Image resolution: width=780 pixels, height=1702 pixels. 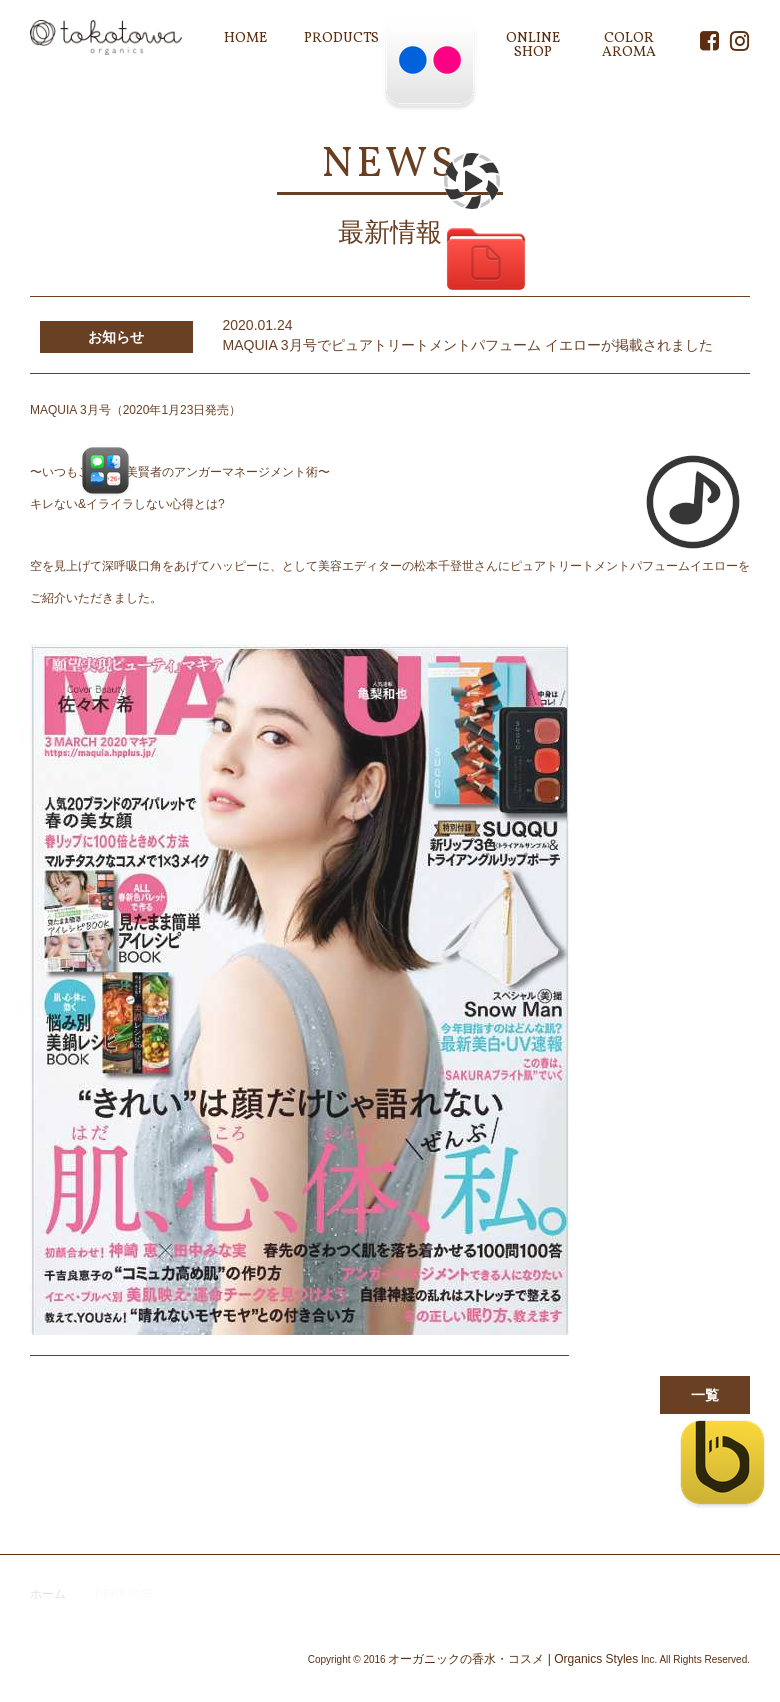 I want to click on open cantata music player, so click(x=693, y=502).